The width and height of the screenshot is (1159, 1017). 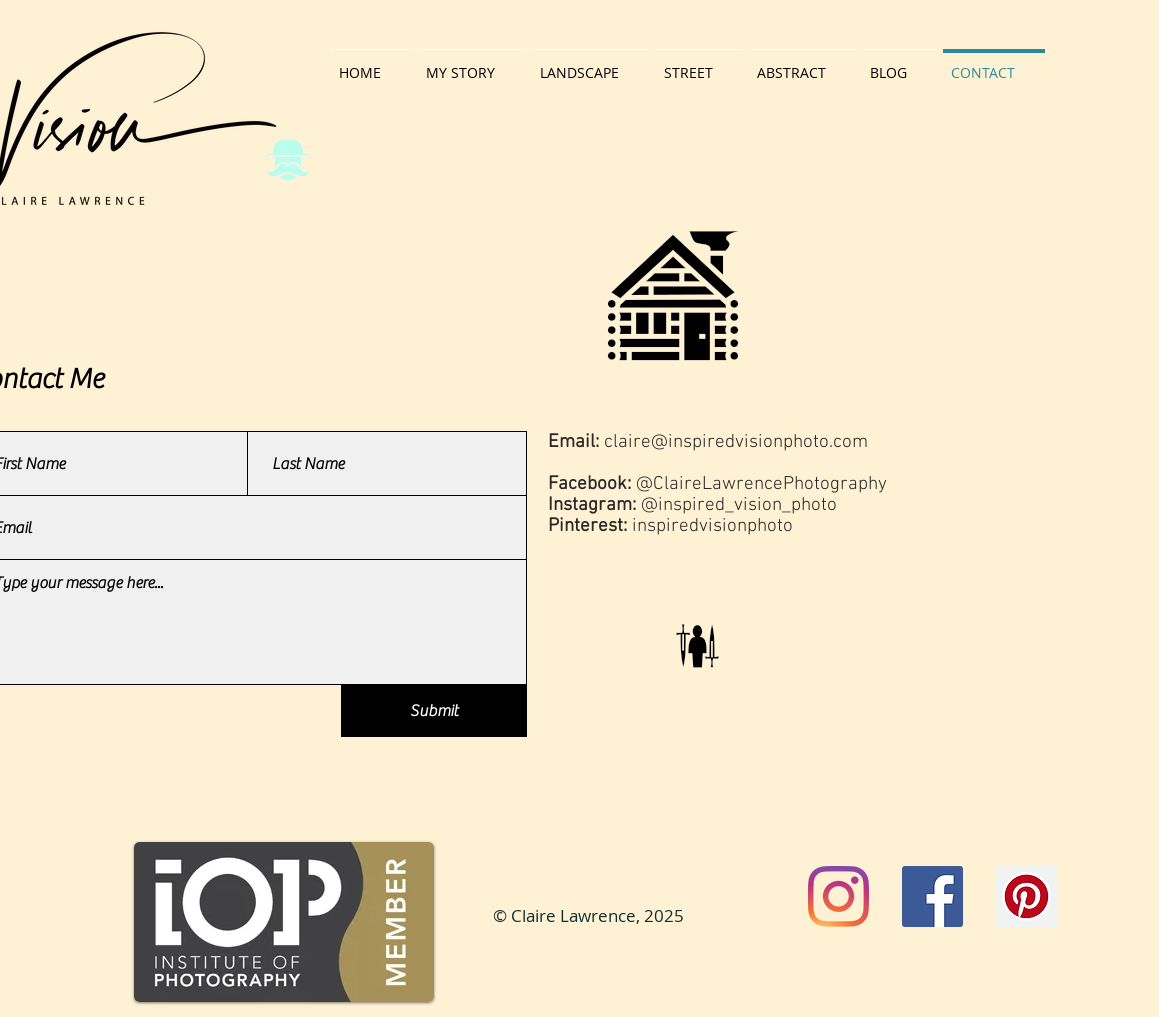 What do you see at coordinates (673, 297) in the screenshot?
I see `select a cabin or lodge accommodation` at bounding box center [673, 297].